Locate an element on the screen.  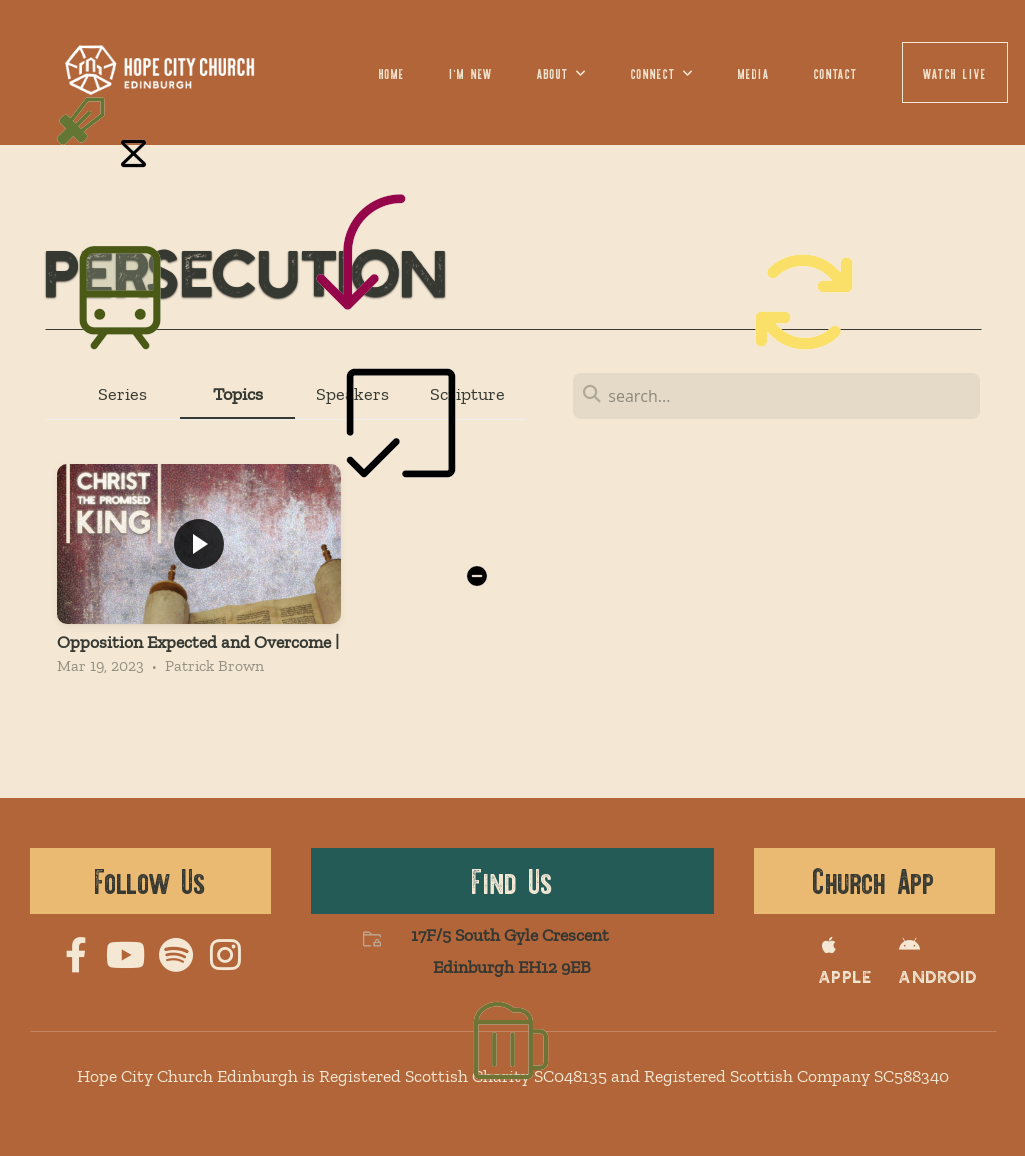
refresh or reload content is located at coordinates (804, 302).